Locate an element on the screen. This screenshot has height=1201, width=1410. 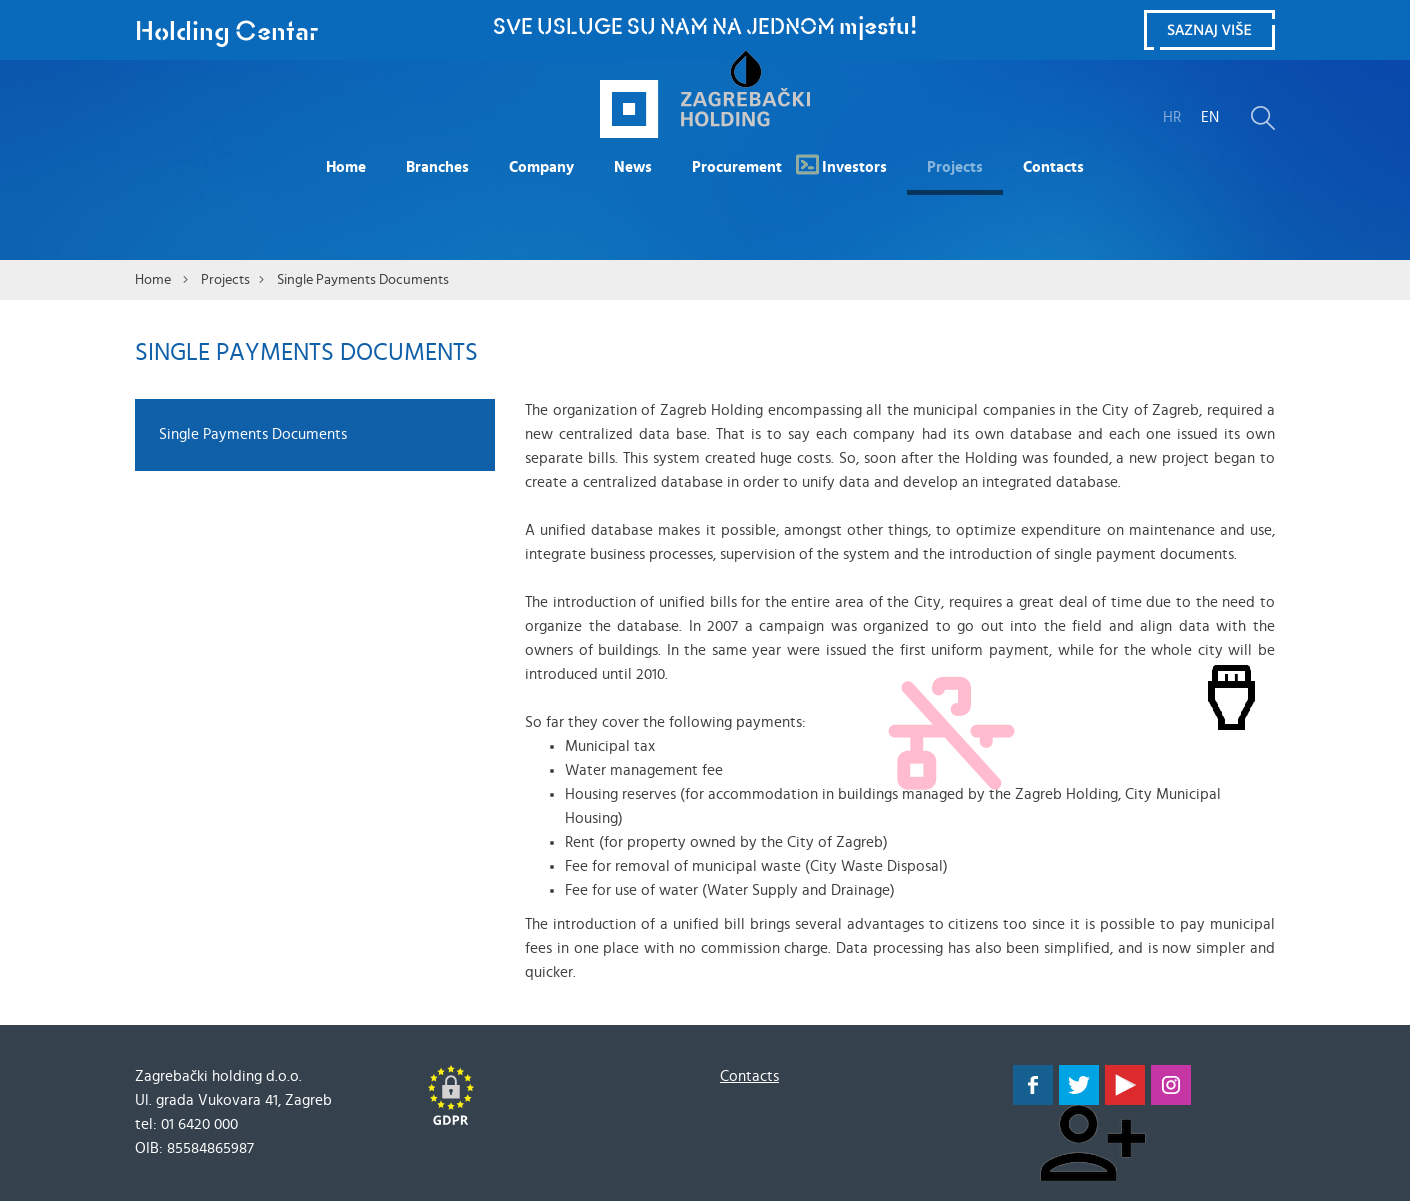
configure HDMI input settings is located at coordinates (1231, 697).